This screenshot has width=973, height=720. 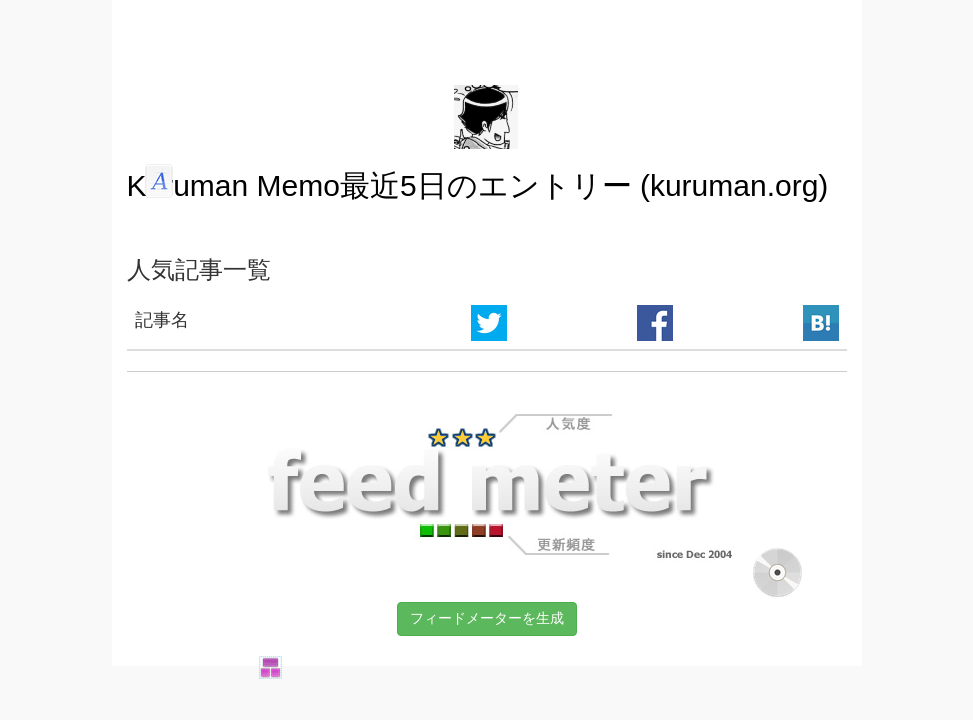 What do you see at coordinates (159, 181) in the screenshot?
I see `a TrueType font file` at bounding box center [159, 181].